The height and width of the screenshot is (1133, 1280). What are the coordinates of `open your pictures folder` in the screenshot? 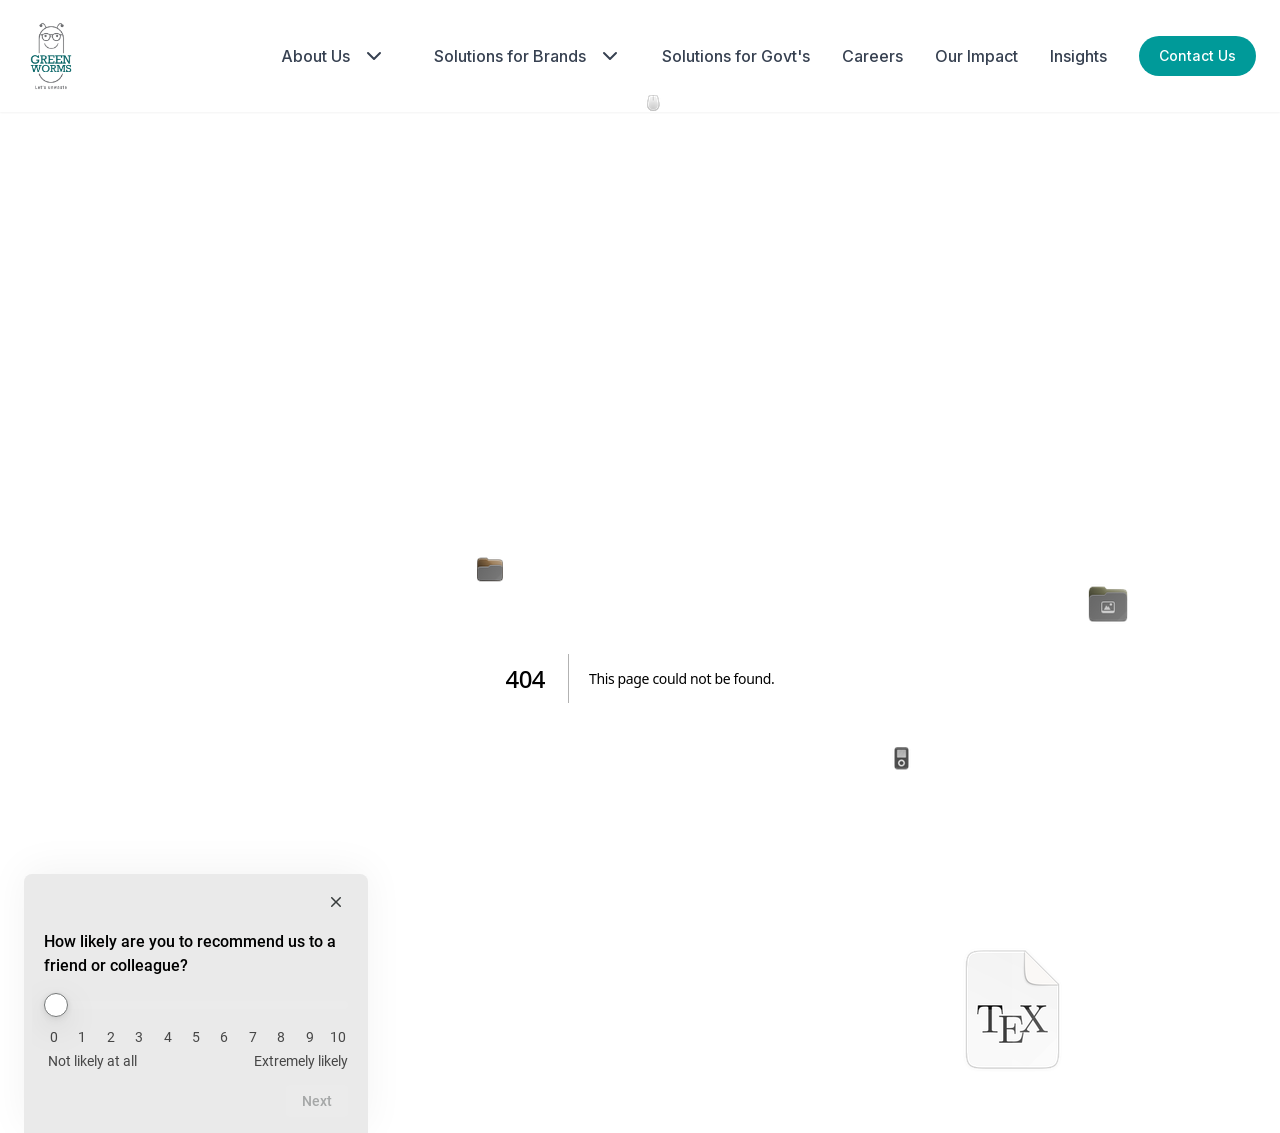 It's located at (1108, 604).